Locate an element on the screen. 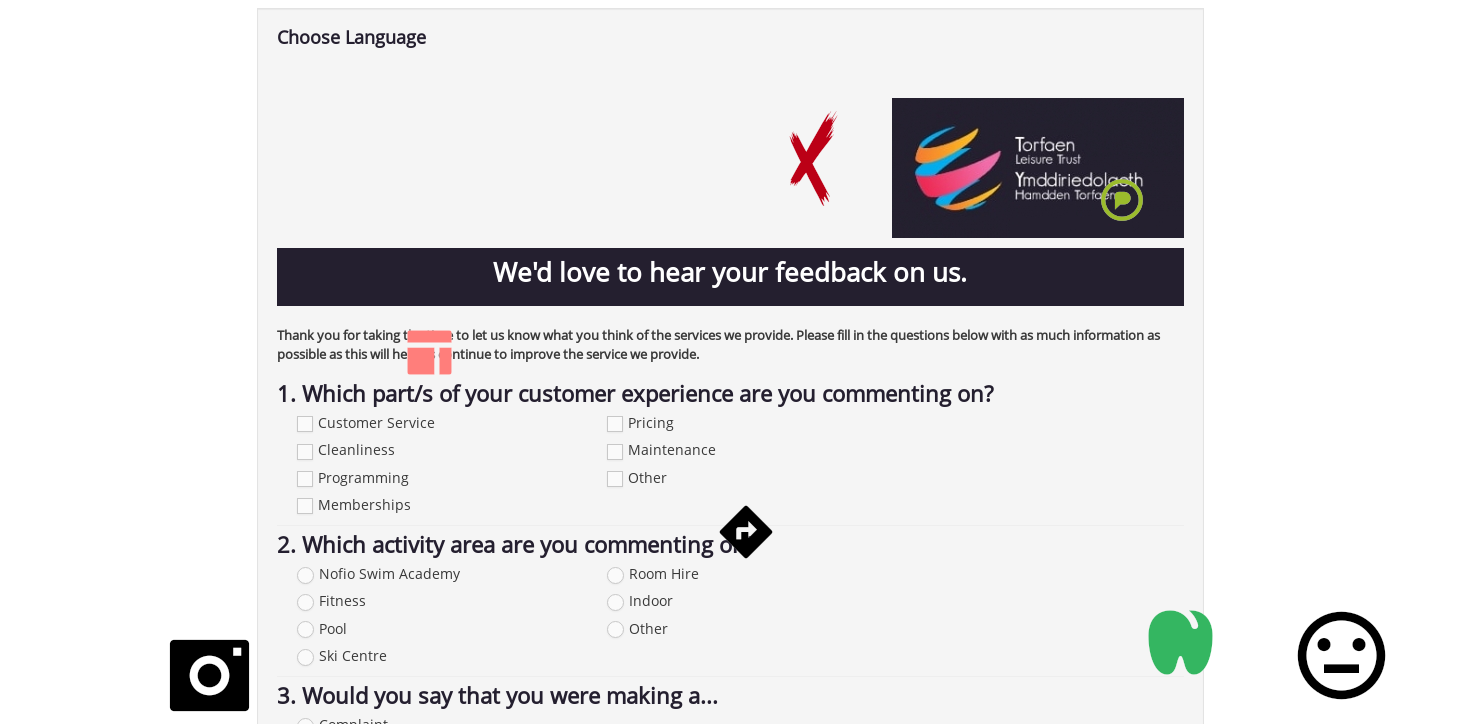  get directions to this location is located at coordinates (746, 532).